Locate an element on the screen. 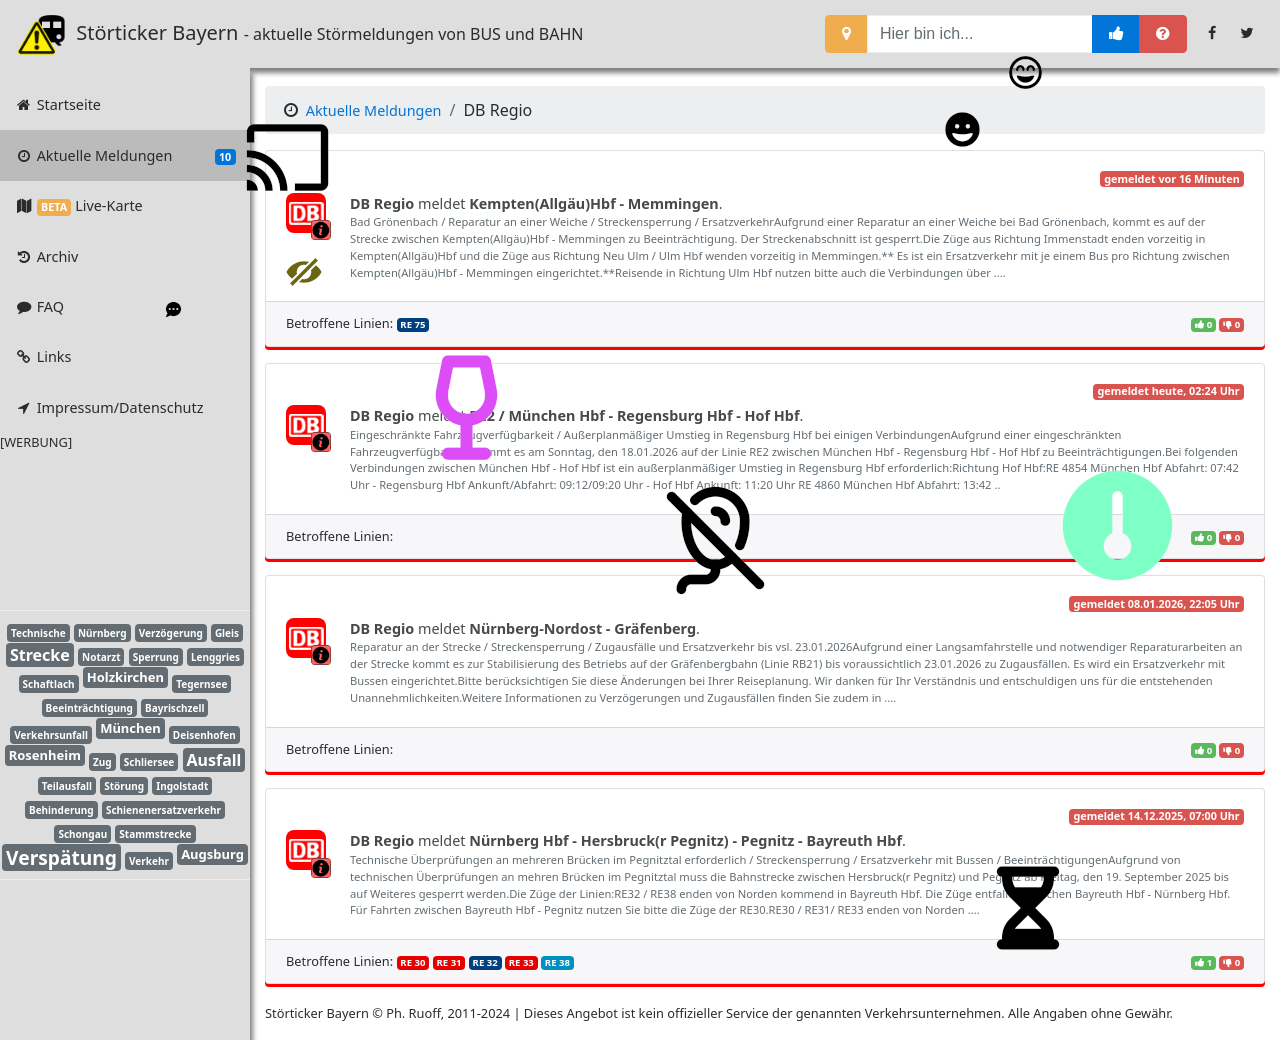  open chat or messaging is located at coordinates (173, 309).